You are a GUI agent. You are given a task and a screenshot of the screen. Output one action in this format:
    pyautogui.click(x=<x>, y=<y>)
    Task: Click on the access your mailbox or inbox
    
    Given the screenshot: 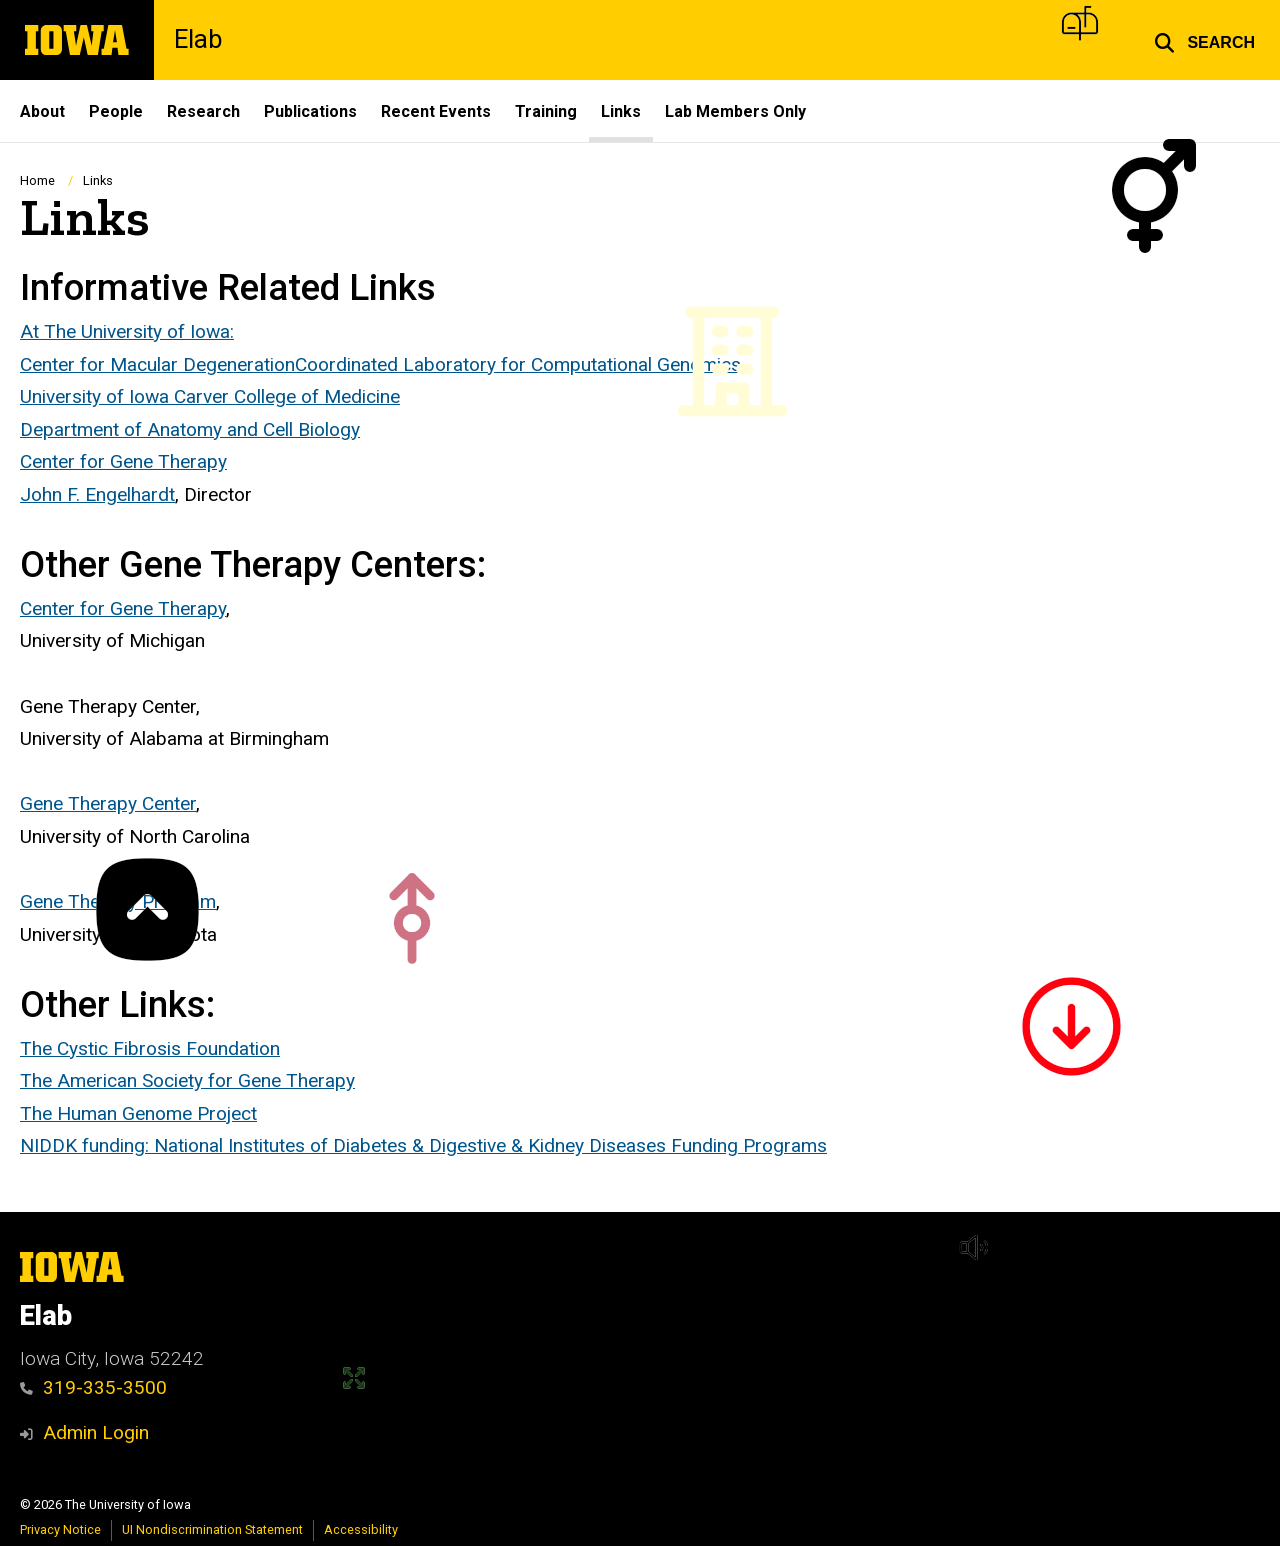 What is the action you would take?
    pyautogui.click(x=1080, y=24)
    